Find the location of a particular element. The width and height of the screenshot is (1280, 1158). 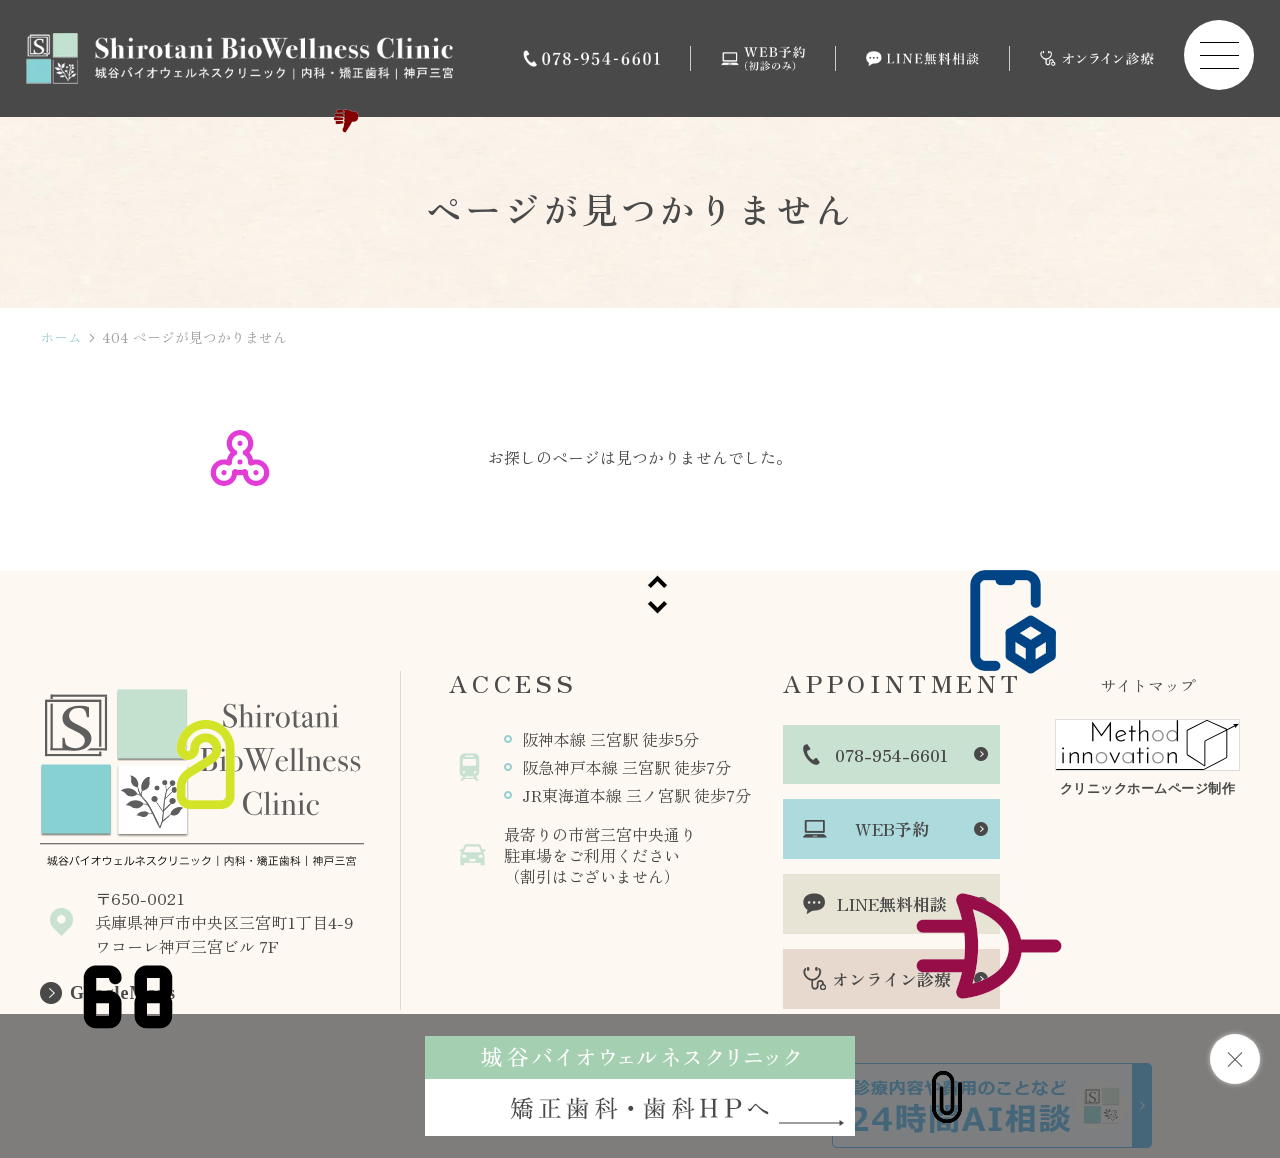

access hotel or accommodation services is located at coordinates (203, 764).